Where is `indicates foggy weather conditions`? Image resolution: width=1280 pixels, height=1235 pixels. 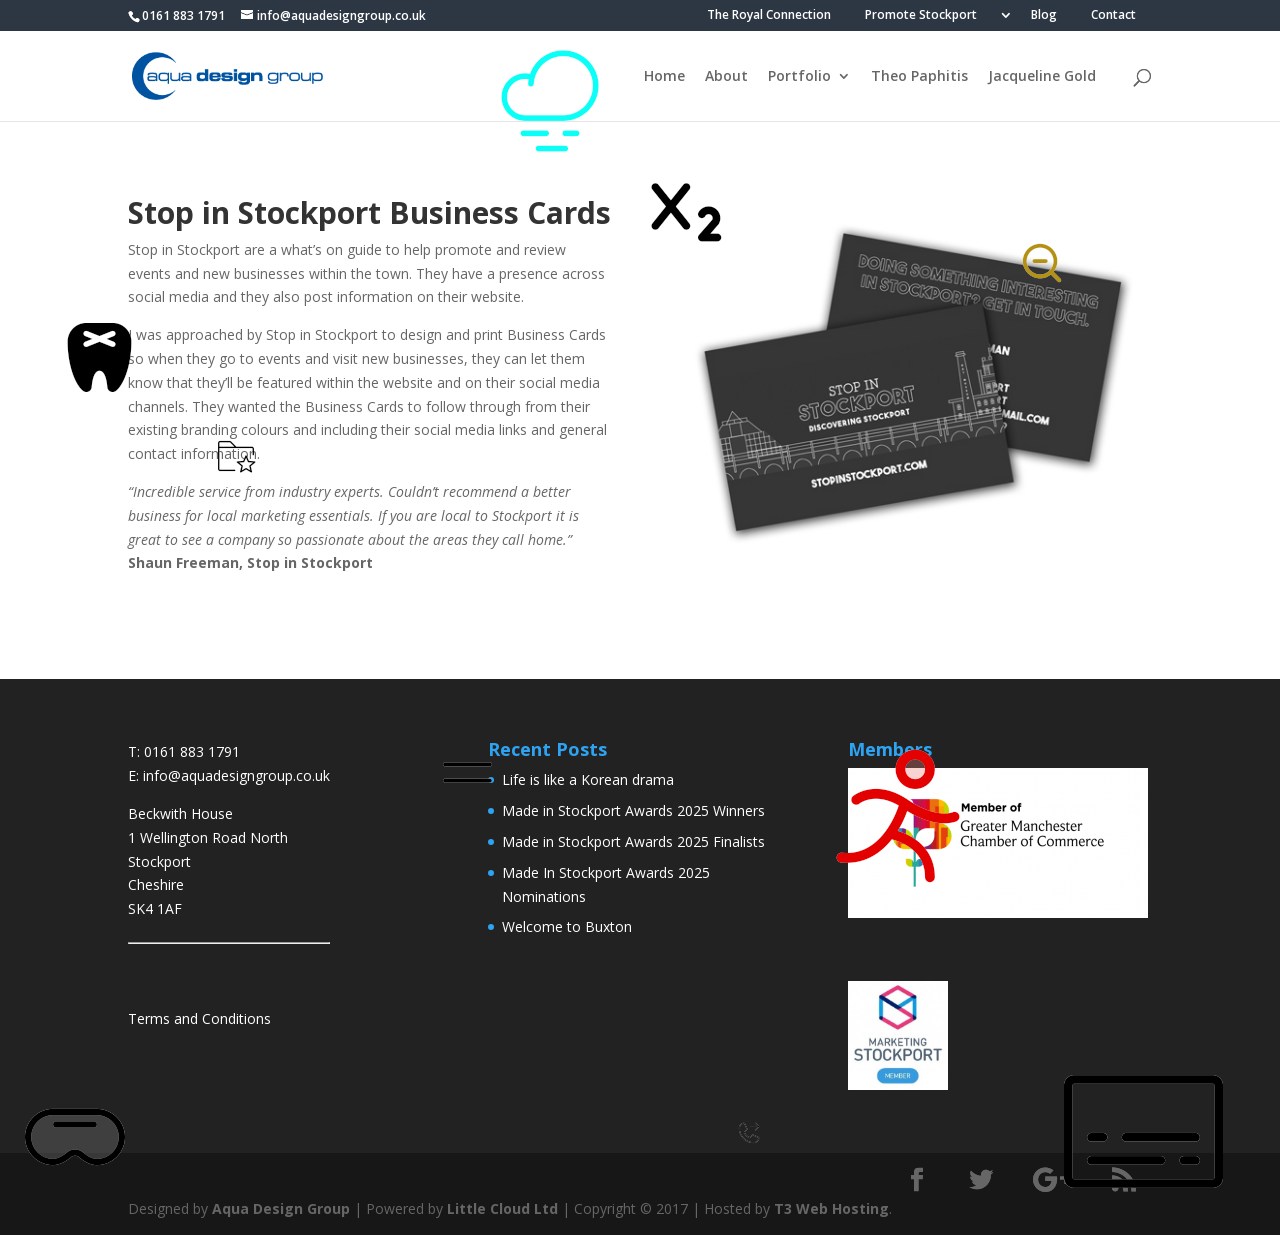
indicates foggy weather conditions is located at coordinates (550, 99).